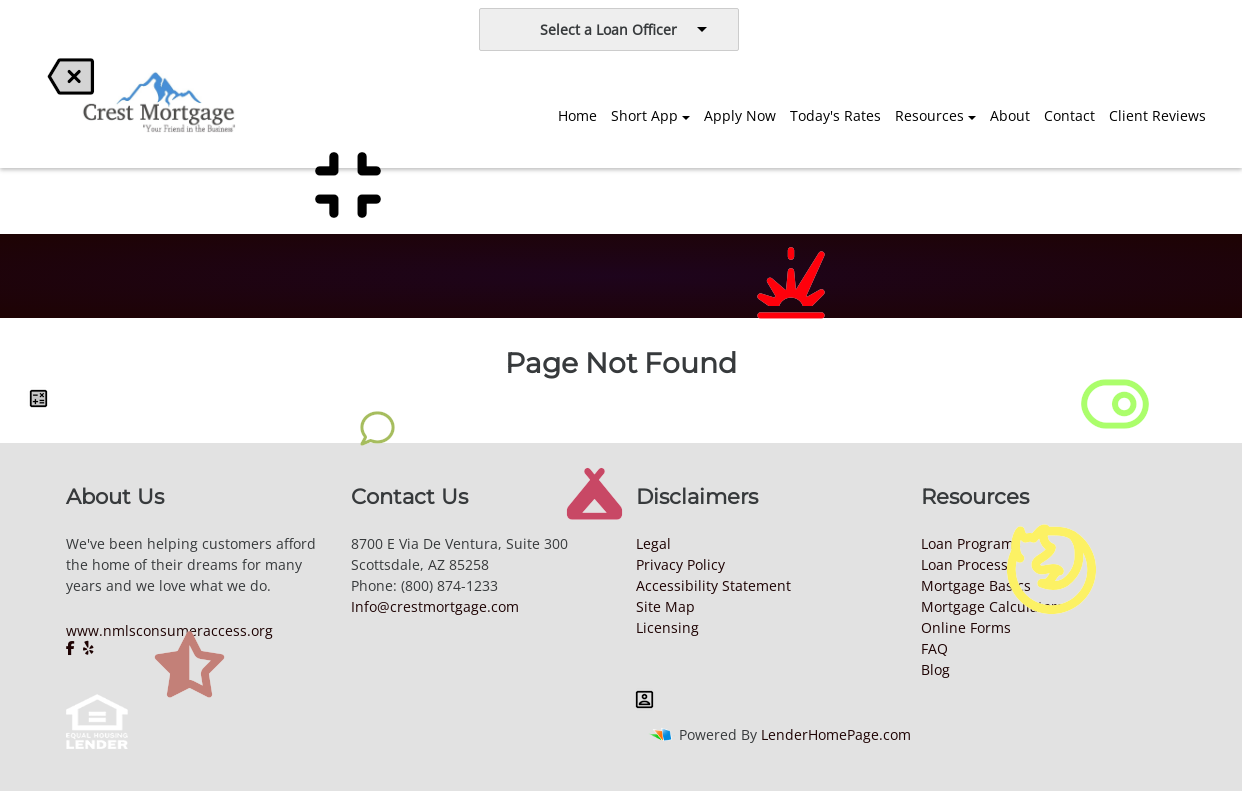 The image size is (1242, 791). I want to click on indicates an explosion or blast effect, so click(791, 285).